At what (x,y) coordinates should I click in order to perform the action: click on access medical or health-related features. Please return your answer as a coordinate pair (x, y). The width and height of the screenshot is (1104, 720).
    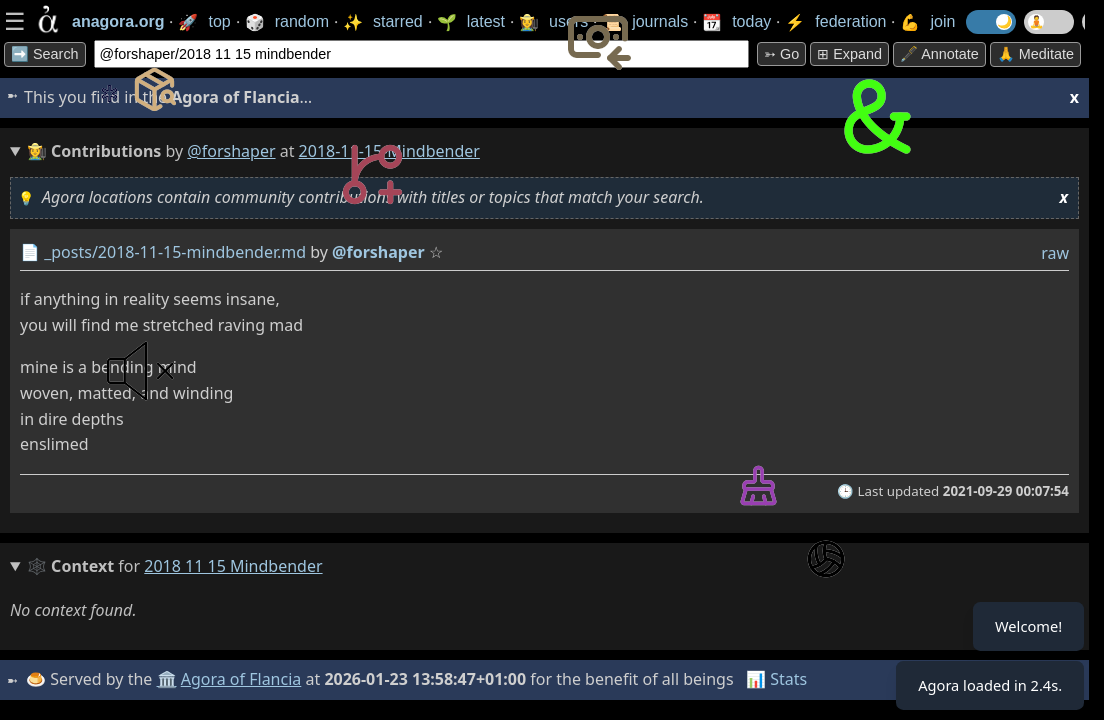
    Looking at the image, I should click on (109, 93).